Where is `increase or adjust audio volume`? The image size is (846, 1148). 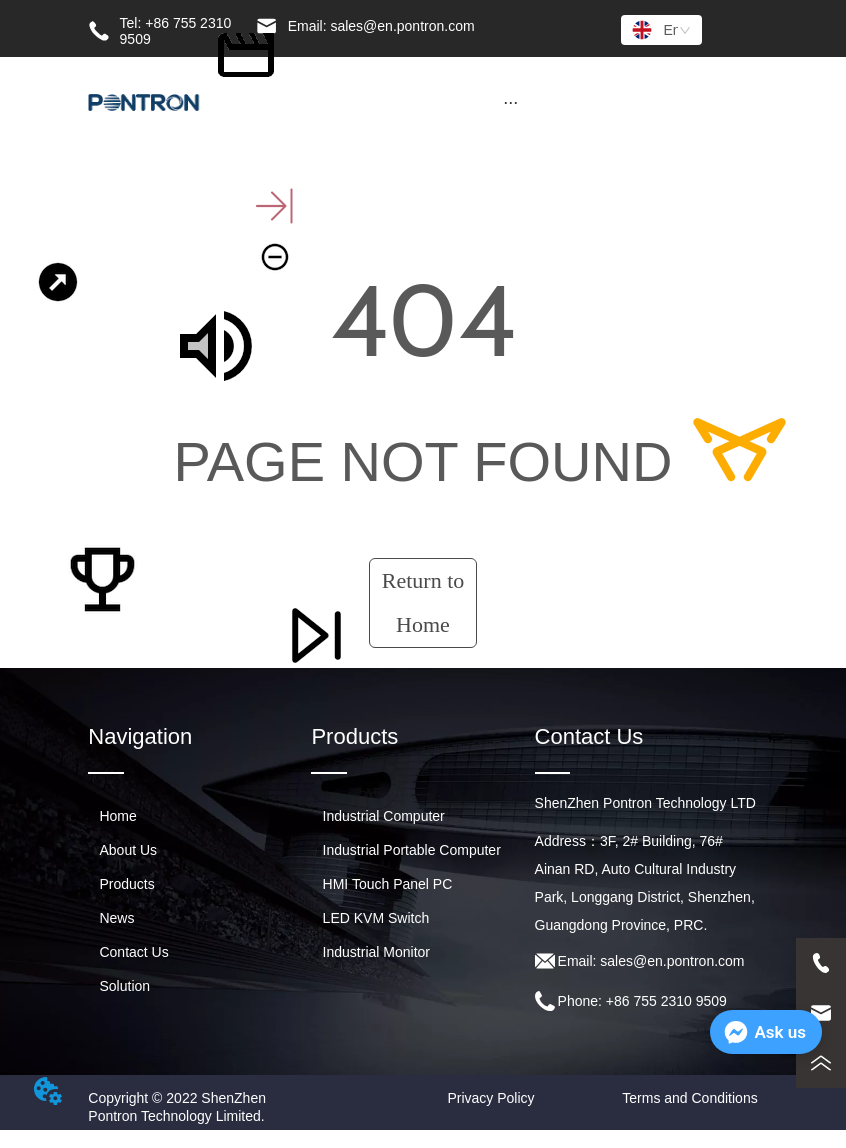
increase or adjust audio volume is located at coordinates (216, 346).